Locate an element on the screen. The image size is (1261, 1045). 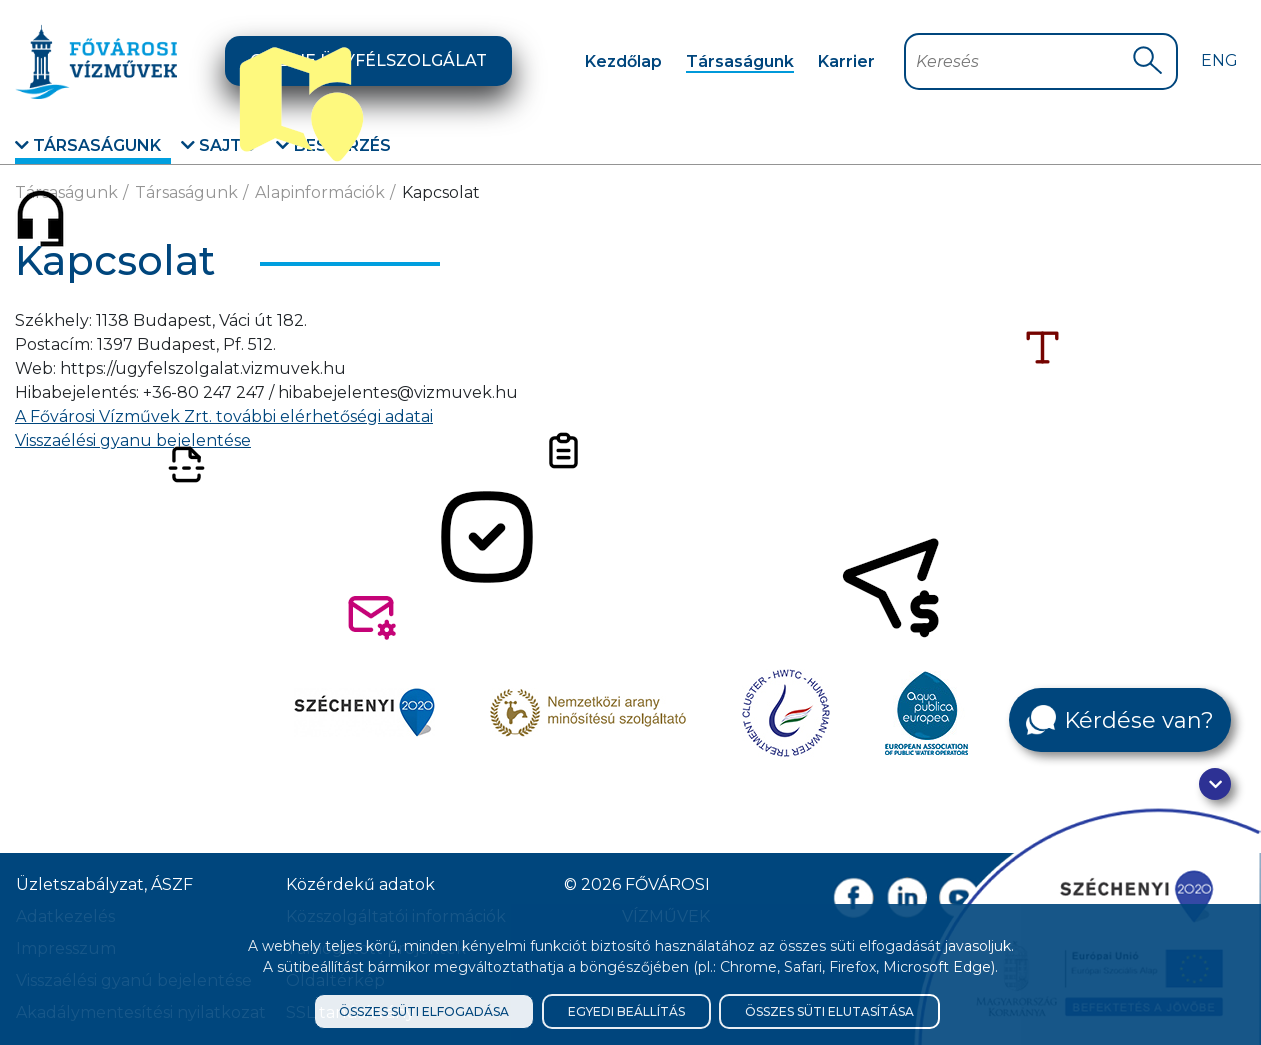
mark task as complete is located at coordinates (487, 537).